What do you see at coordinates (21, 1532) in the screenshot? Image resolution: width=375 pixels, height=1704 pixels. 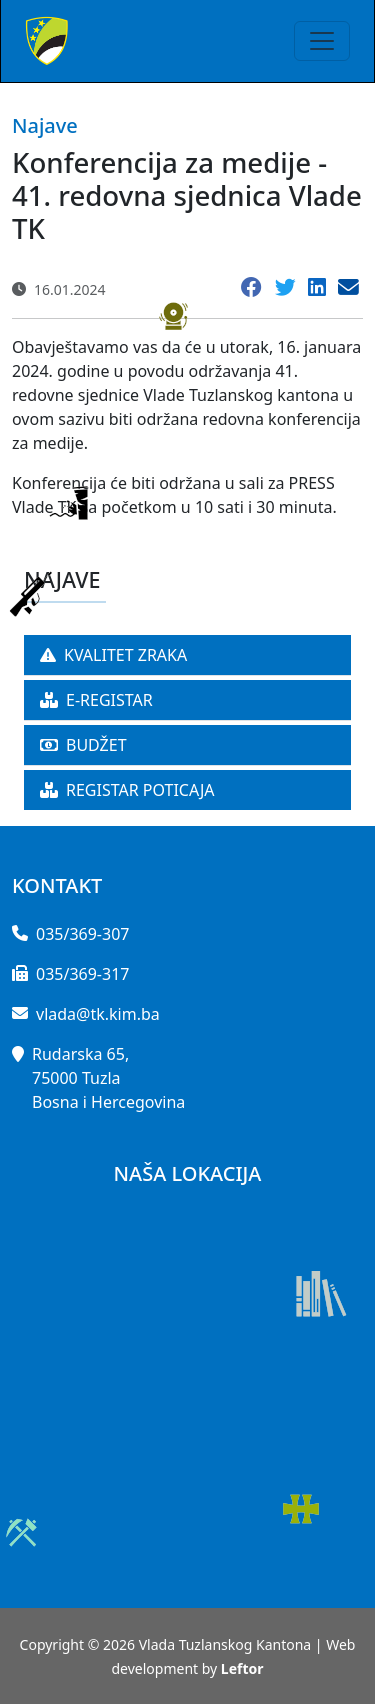 I see `access stone crafting menu` at bounding box center [21, 1532].